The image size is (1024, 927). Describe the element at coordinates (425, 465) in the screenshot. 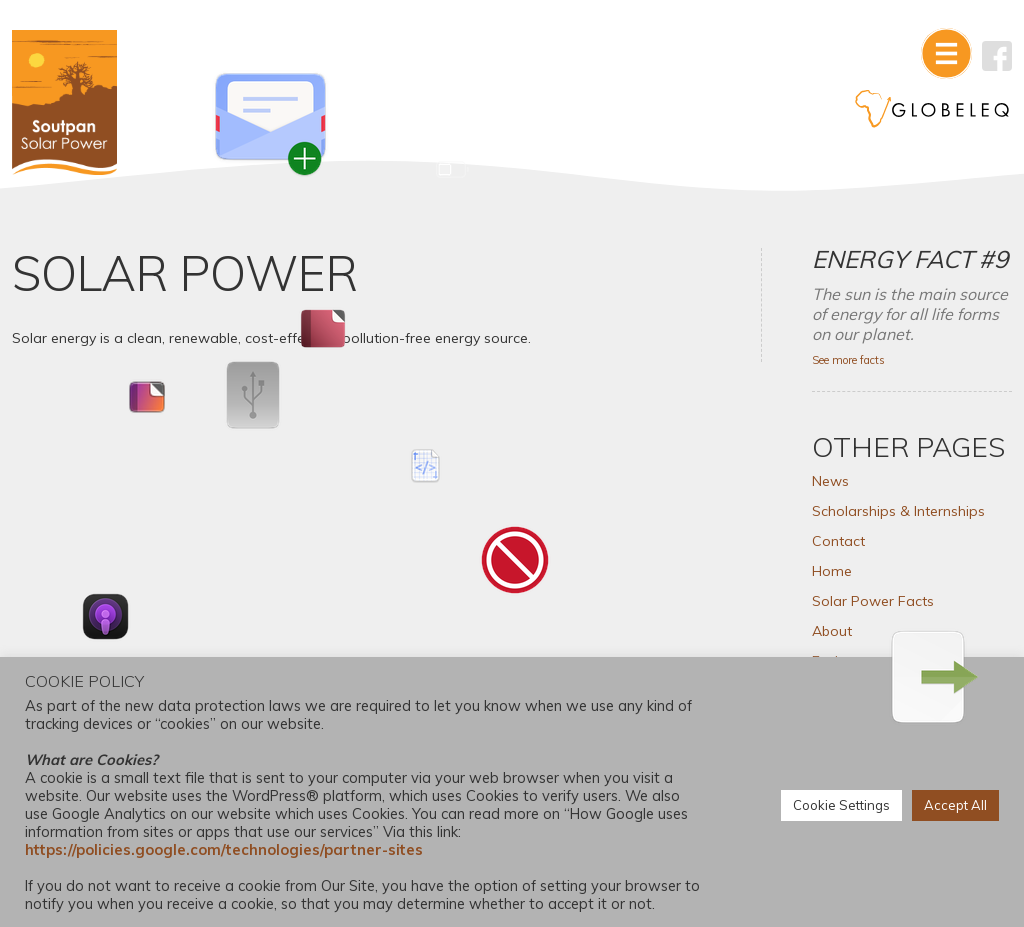

I see `a twig template file` at that location.